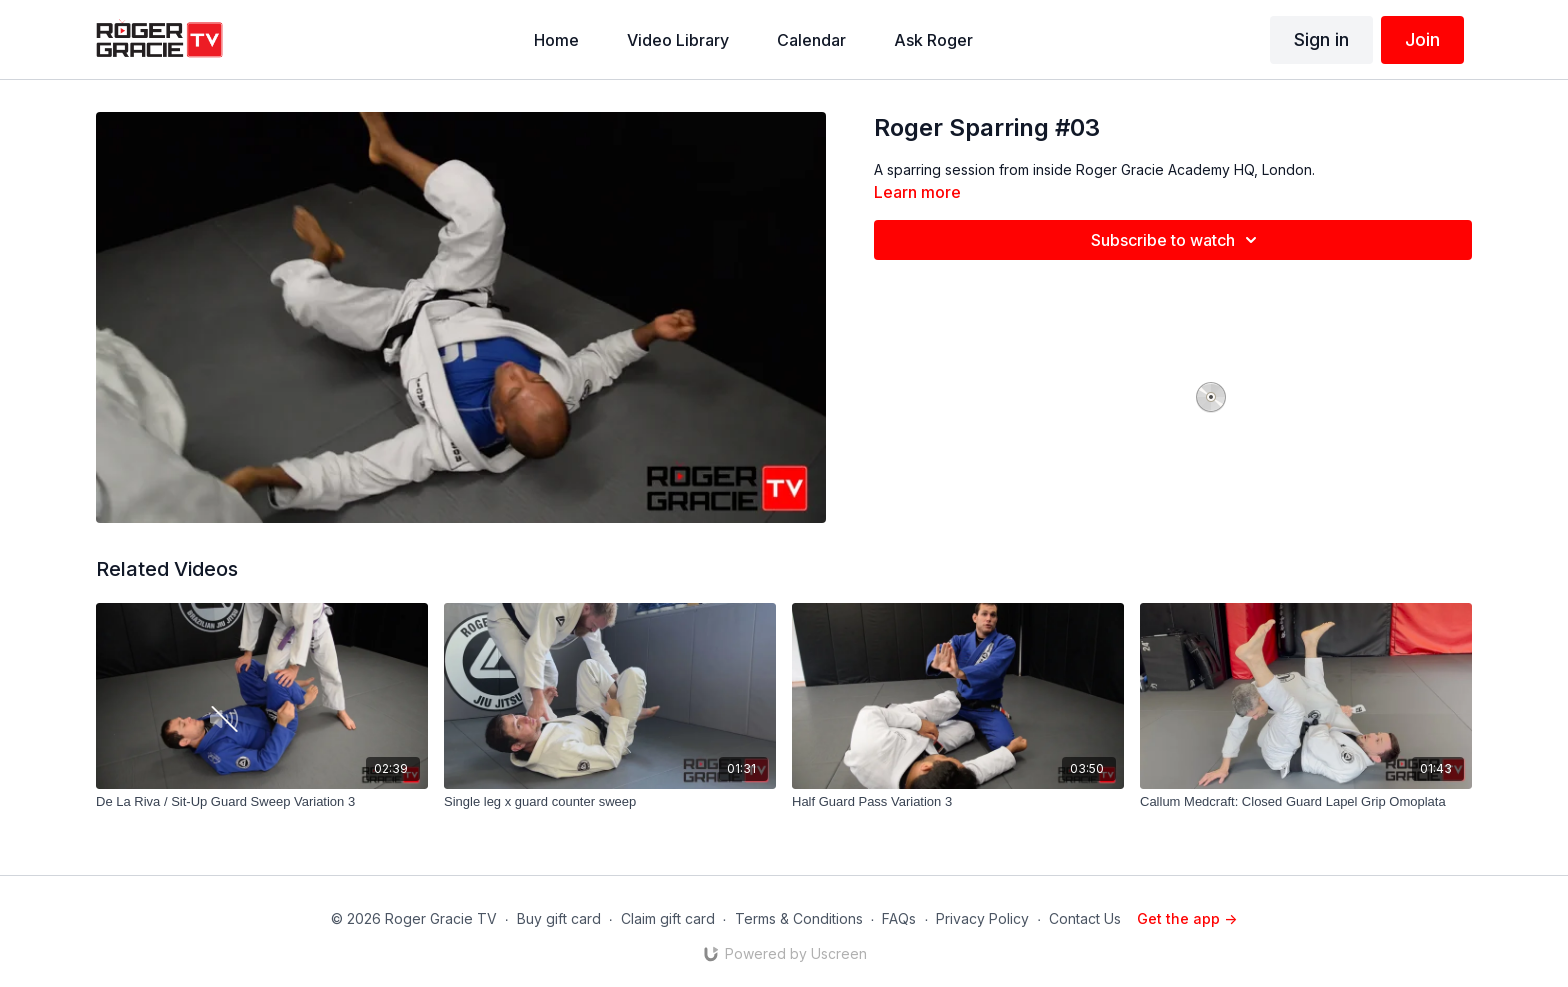 The width and height of the screenshot is (1568, 987). Describe the element at coordinates (1211, 397) in the screenshot. I see `indicates a rewritable DVD disc drive` at that location.